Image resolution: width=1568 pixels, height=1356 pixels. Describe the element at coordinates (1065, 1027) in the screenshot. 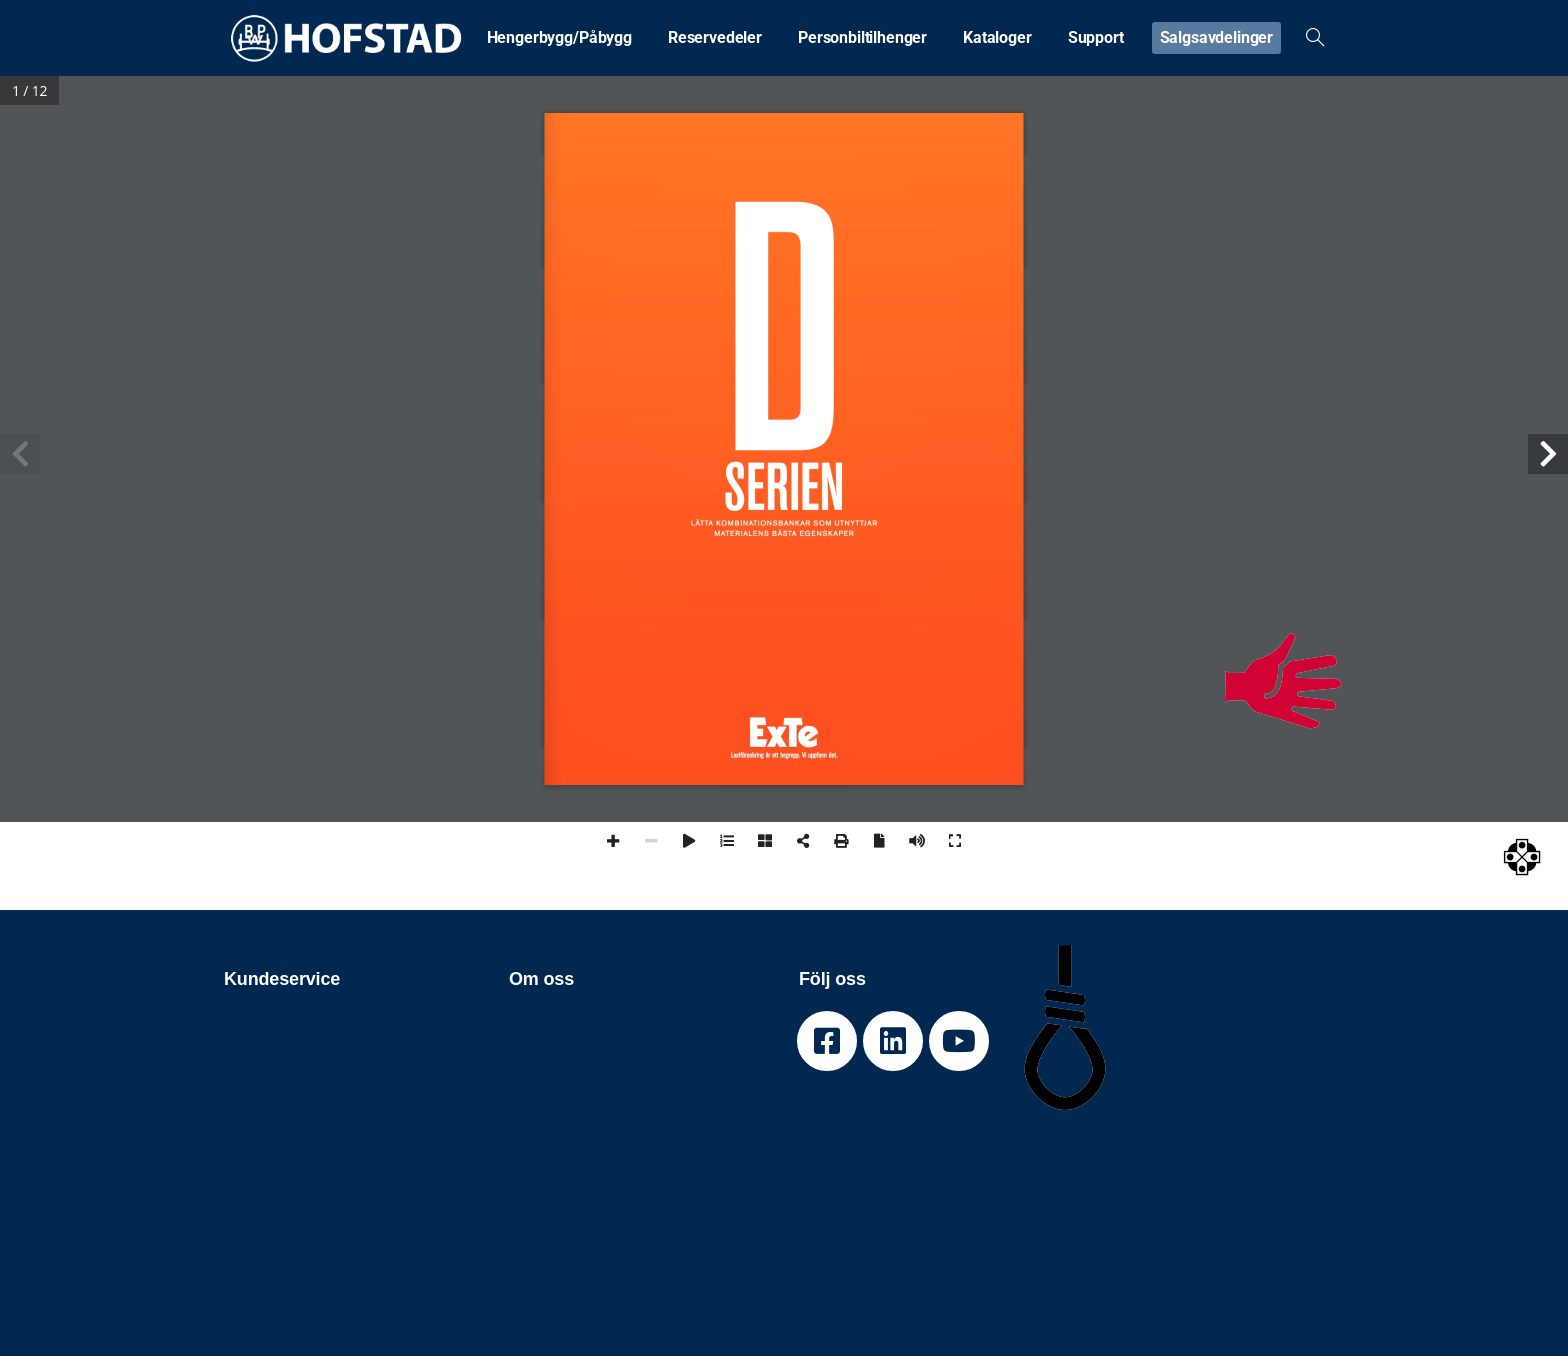

I see `indicates a knot or rope-tying feature` at that location.